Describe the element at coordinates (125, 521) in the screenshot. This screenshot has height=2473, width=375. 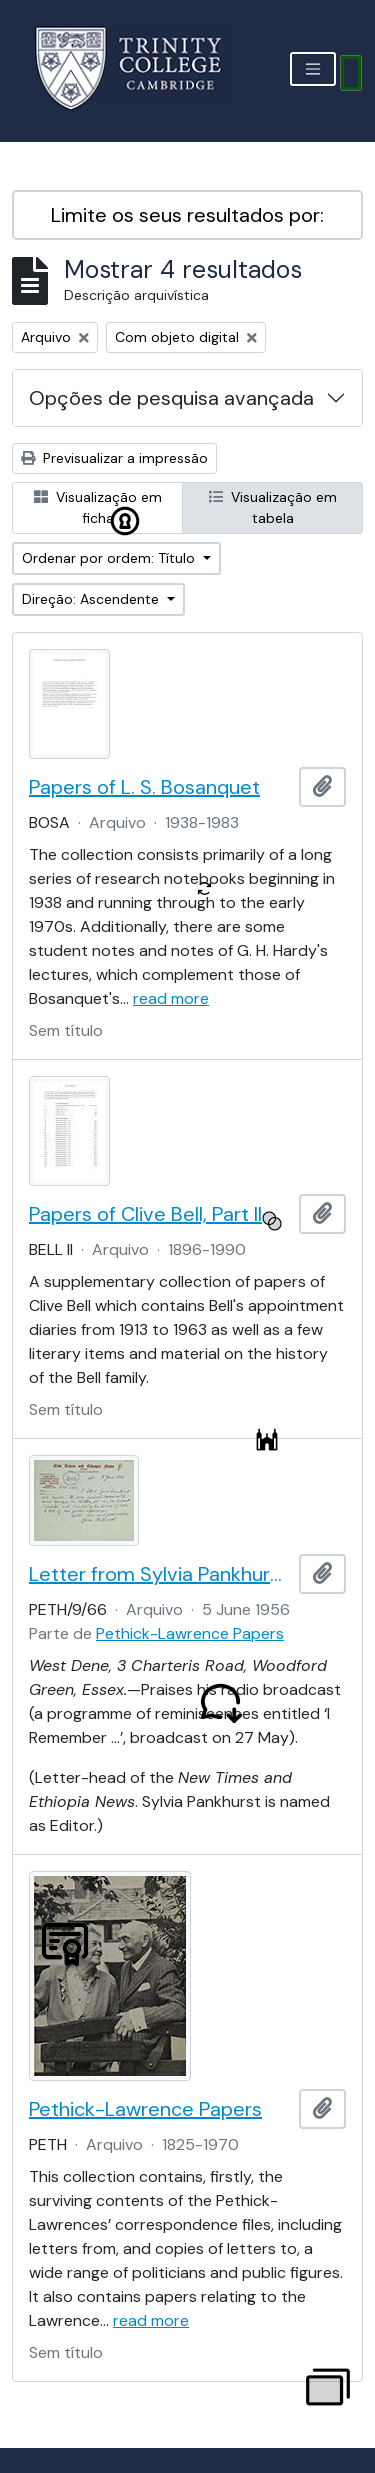
I see `access secure or locked content` at that location.